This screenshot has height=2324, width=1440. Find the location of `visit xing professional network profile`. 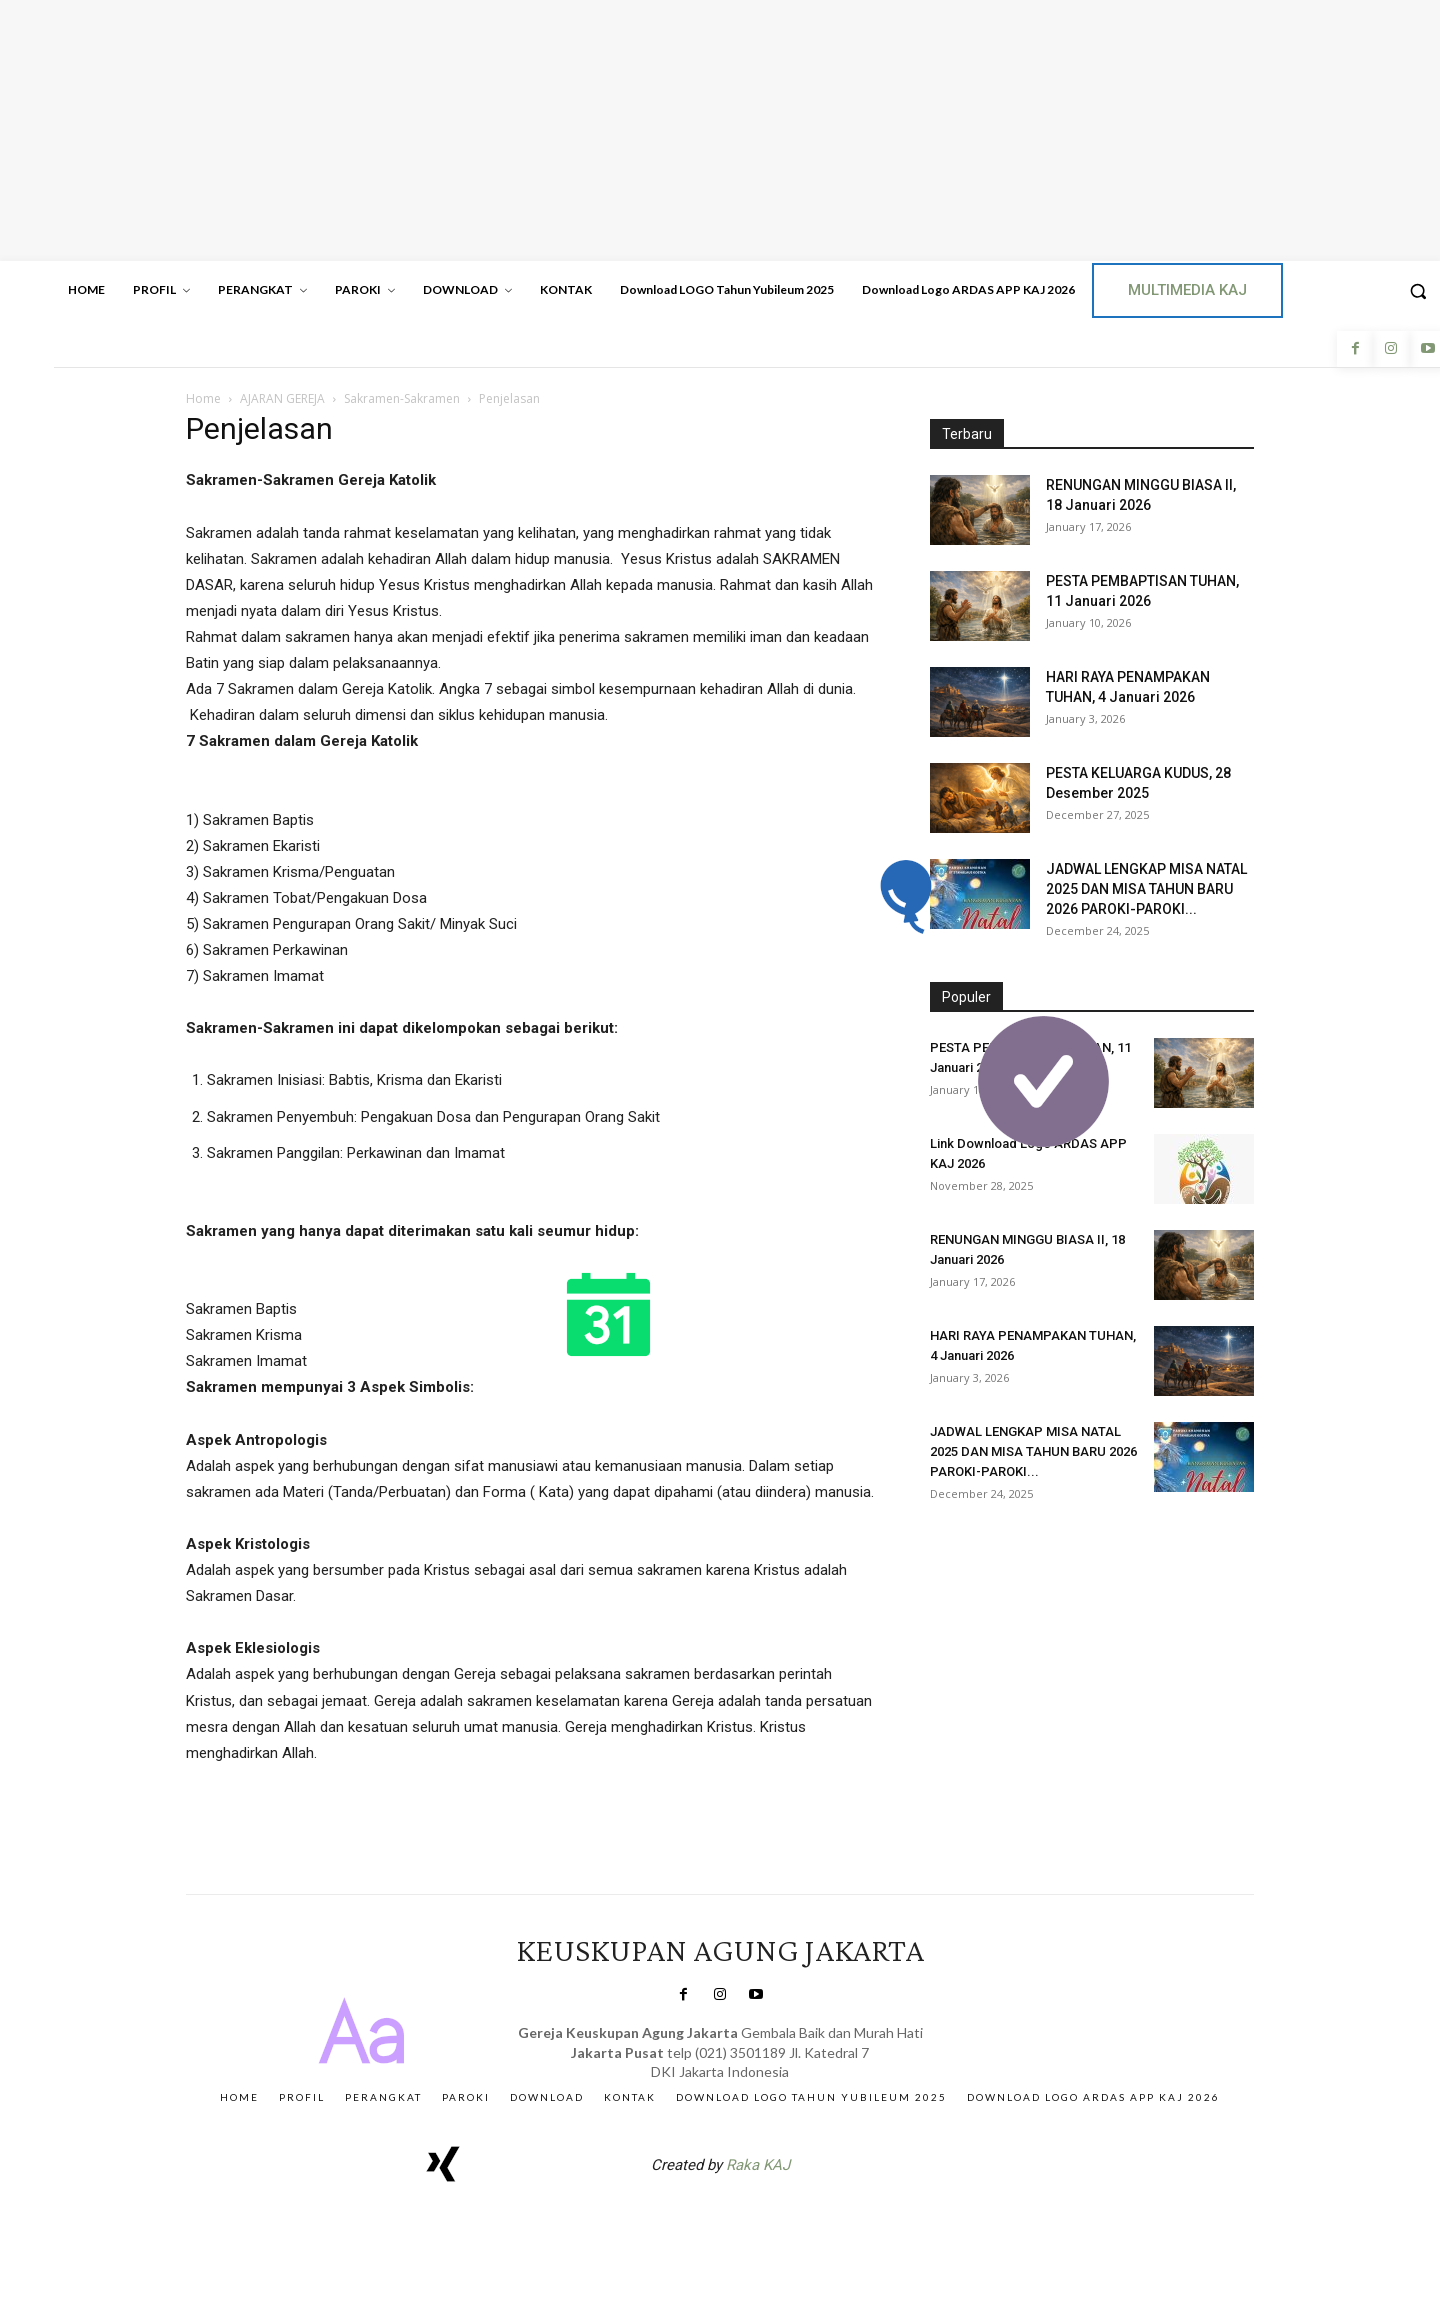

visit xing professional network profile is located at coordinates (443, 2164).